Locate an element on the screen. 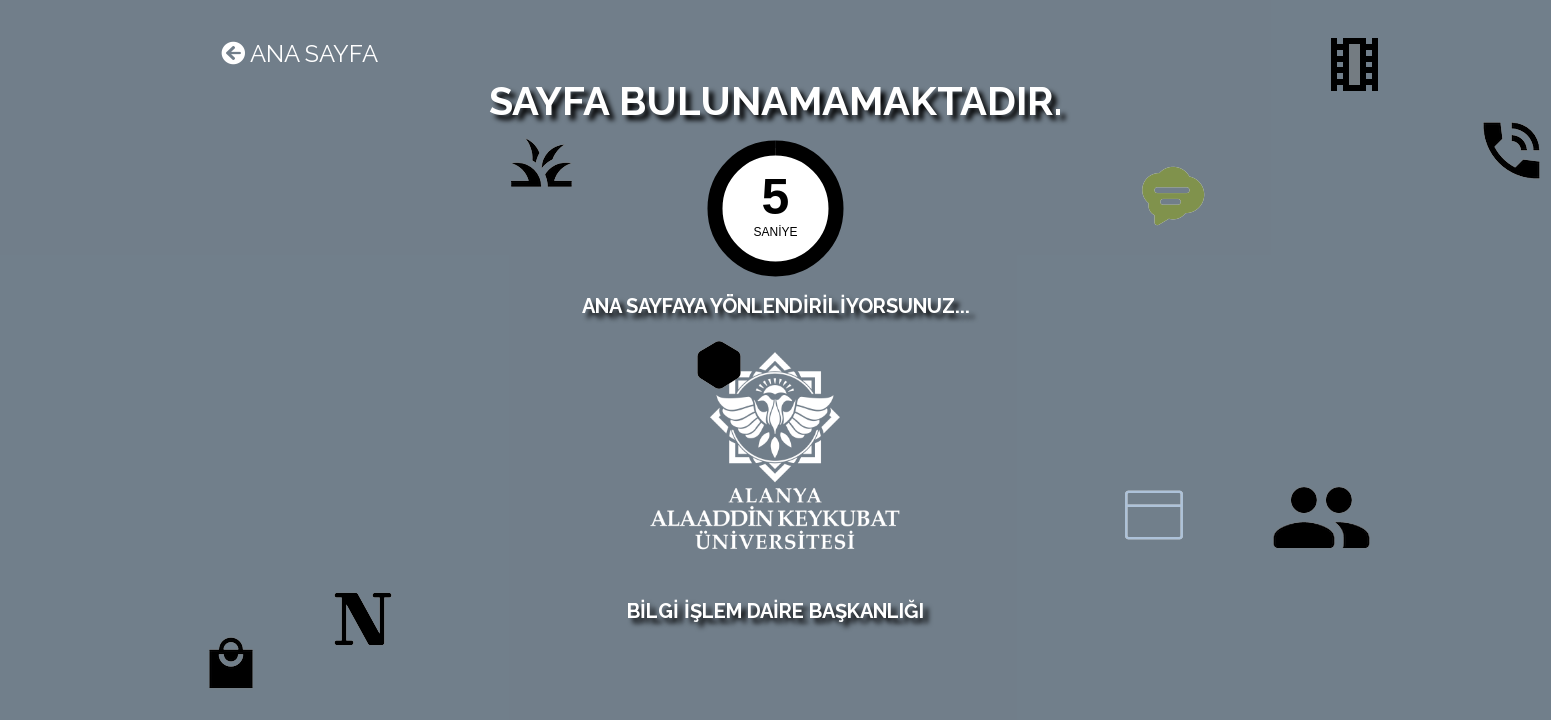 The image size is (1551, 720). view contacts or people list is located at coordinates (1321, 517).